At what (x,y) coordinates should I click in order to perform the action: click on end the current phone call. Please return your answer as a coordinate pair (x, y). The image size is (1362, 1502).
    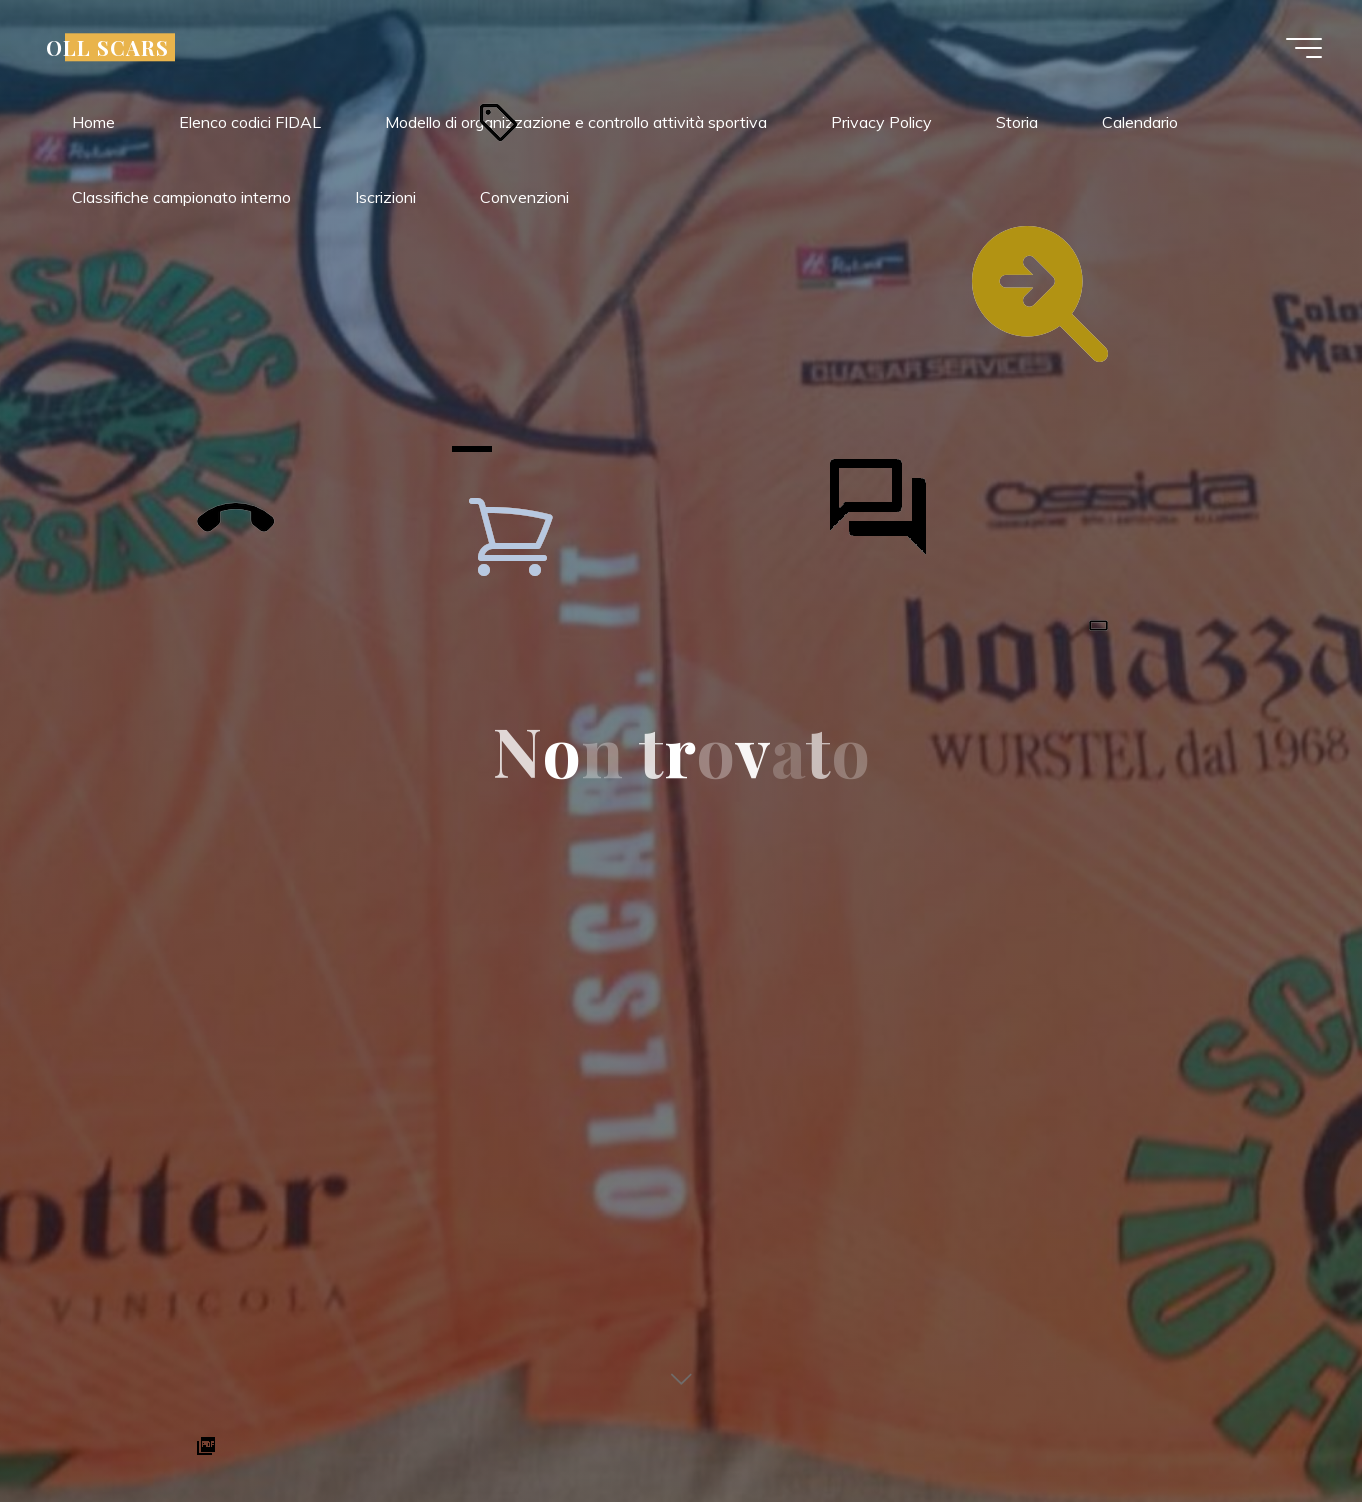
    Looking at the image, I should click on (236, 519).